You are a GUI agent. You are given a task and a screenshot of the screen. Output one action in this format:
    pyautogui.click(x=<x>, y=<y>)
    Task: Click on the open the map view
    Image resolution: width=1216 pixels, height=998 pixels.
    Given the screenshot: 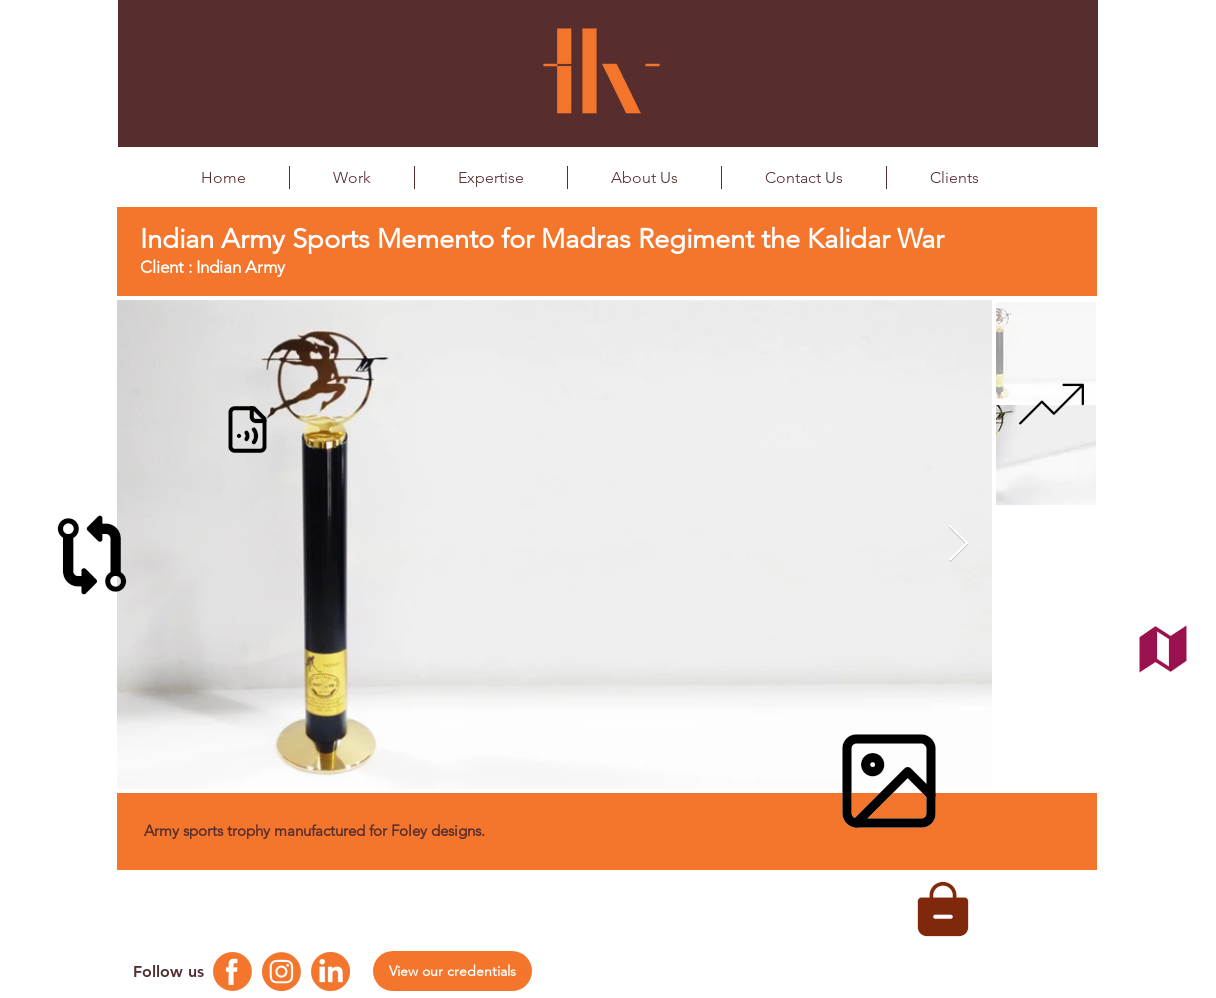 What is the action you would take?
    pyautogui.click(x=1163, y=649)
    